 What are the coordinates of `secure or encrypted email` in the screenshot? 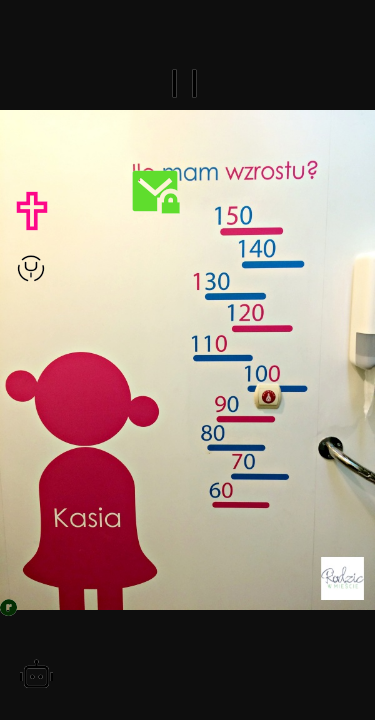 It's located at (155, 191).